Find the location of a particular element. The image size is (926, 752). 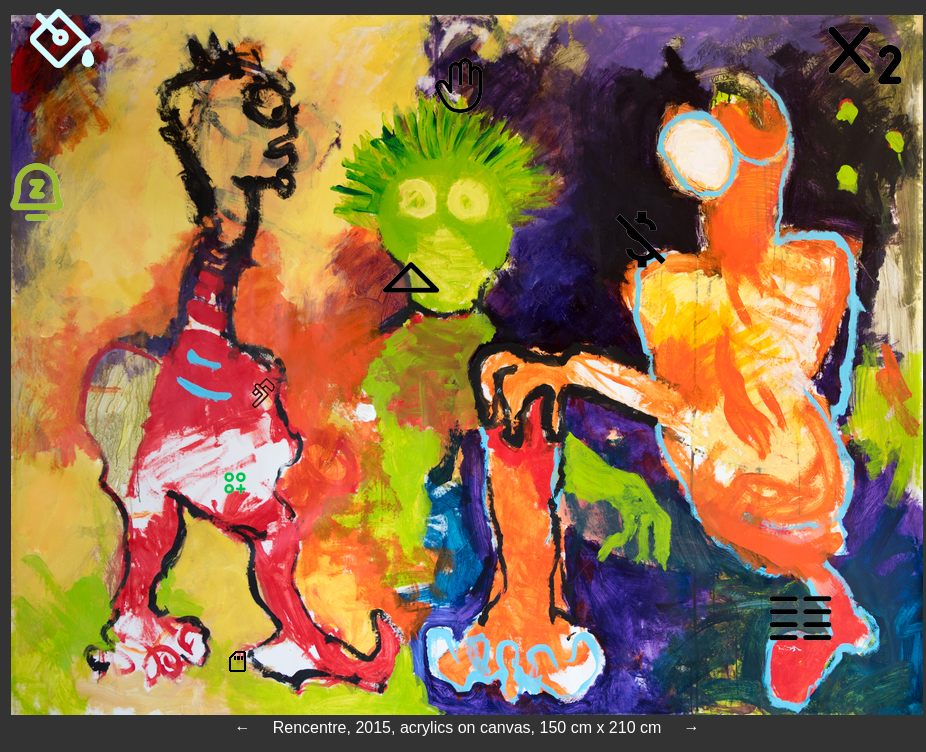

indicates no cost or free item is located at coordinates (640, 239).